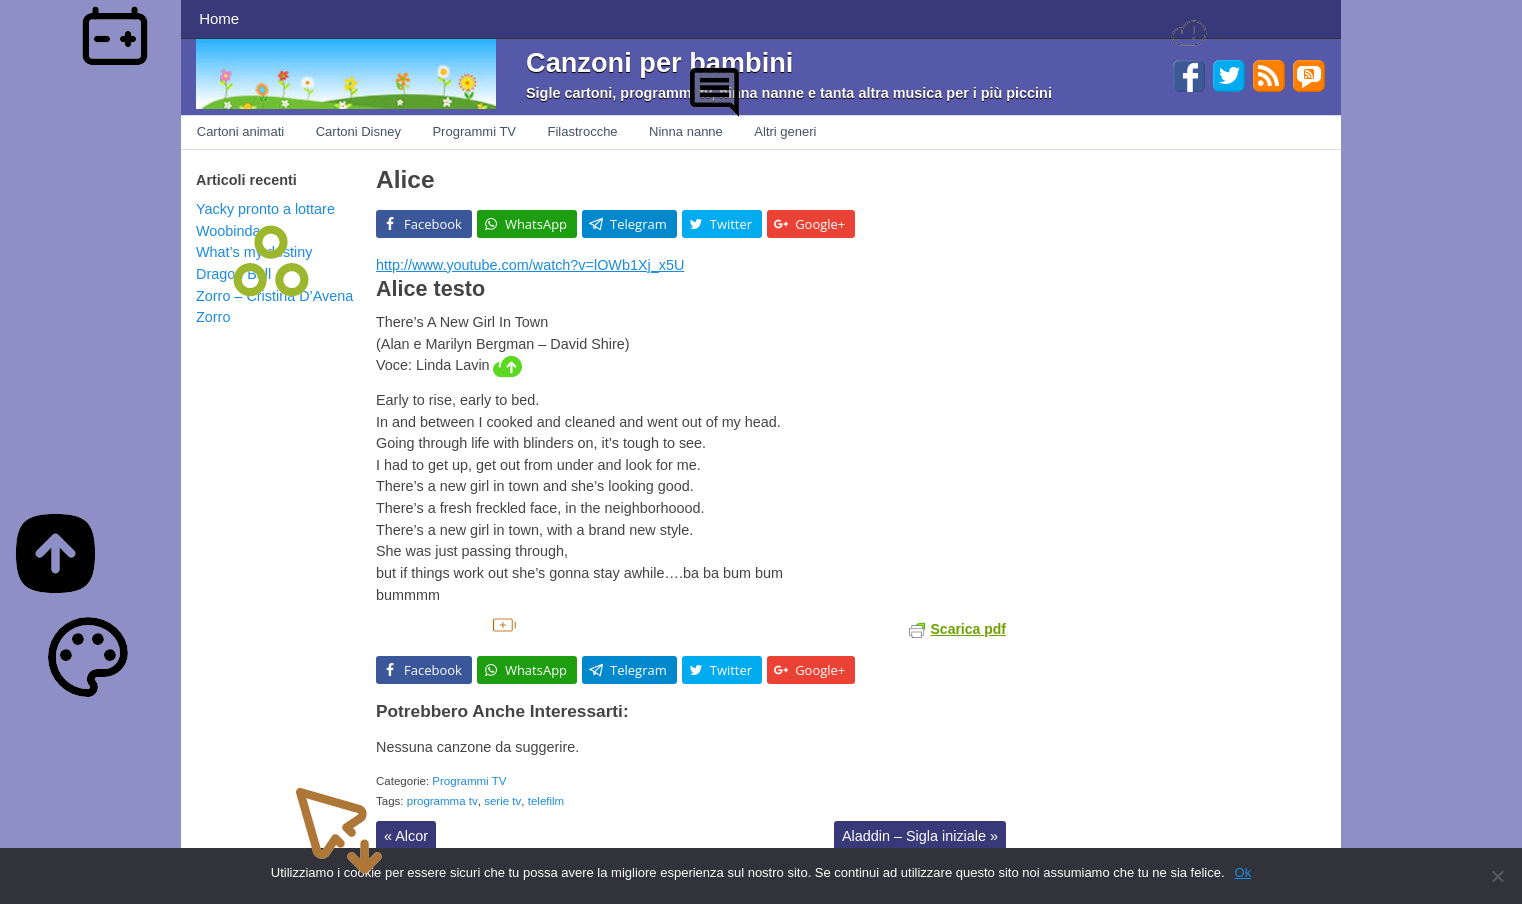 The image size is (1522, 904). What do you see at coordinates (271, 263) in the screenshot?
I see `open asana project management app` at bounding box center [271, 263].